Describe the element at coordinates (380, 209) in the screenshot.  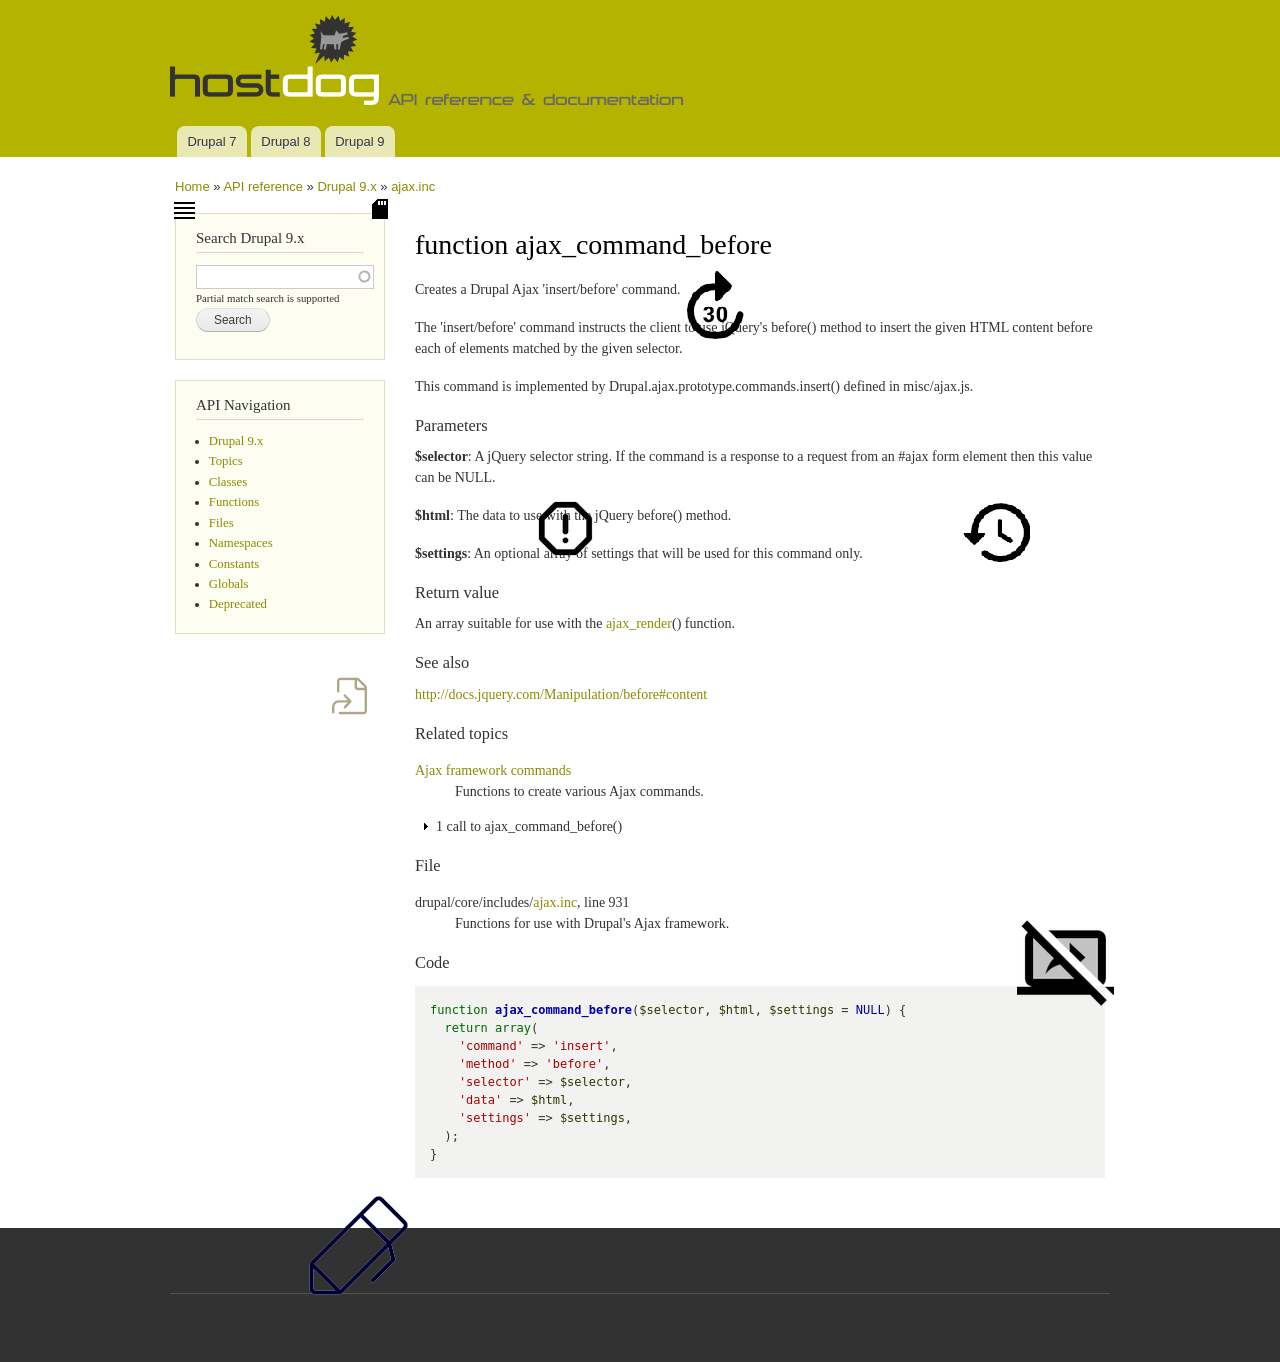
I see `access sd card storage` at that location.